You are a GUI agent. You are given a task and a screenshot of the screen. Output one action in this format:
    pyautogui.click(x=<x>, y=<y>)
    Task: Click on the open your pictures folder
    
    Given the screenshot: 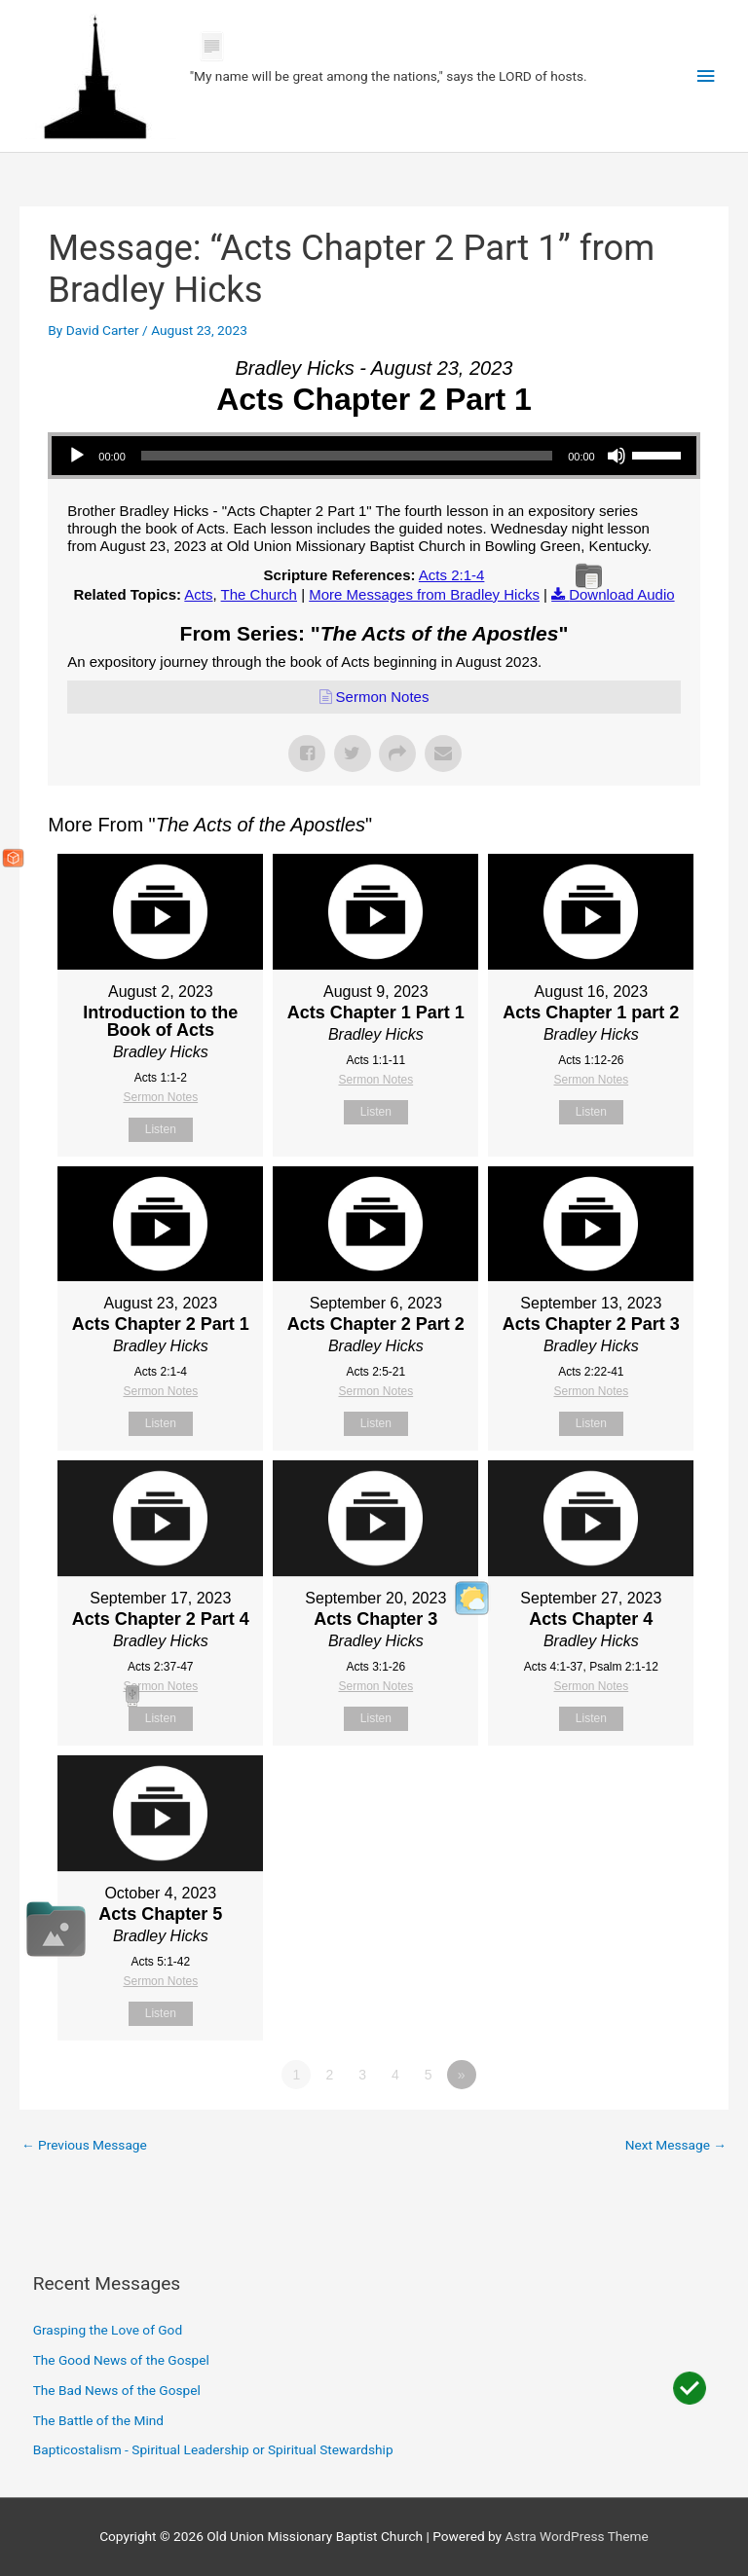 What is the action you would take?
    pyautogui.click(x=56, y=1929)
    